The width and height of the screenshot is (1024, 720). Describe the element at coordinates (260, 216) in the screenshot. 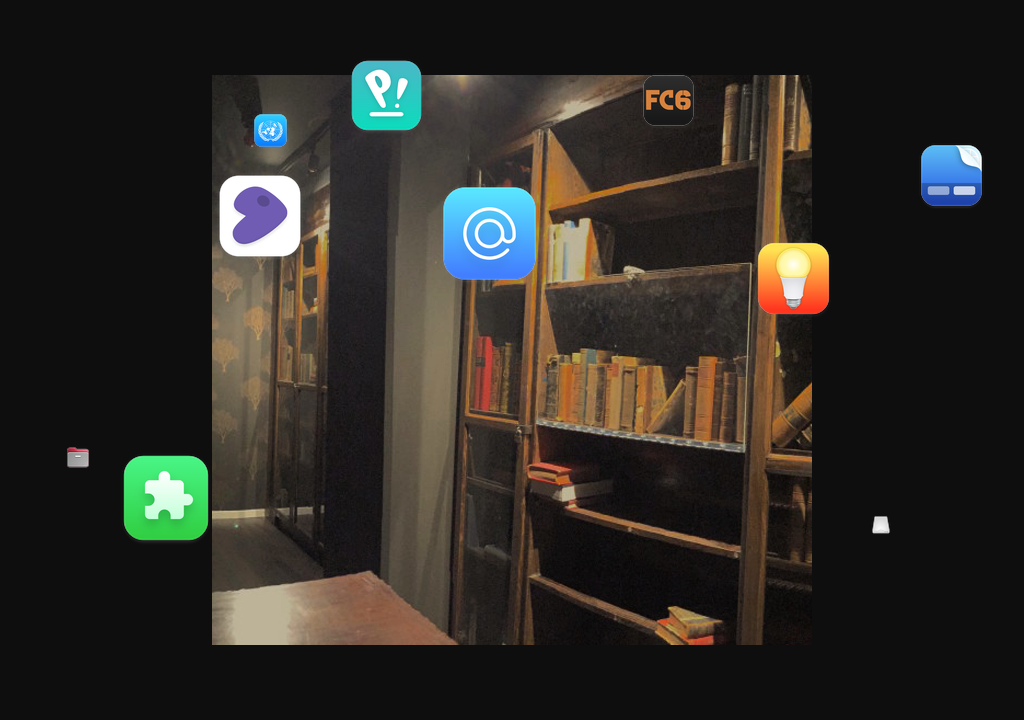

I see `open gentoo linux application` at that location.